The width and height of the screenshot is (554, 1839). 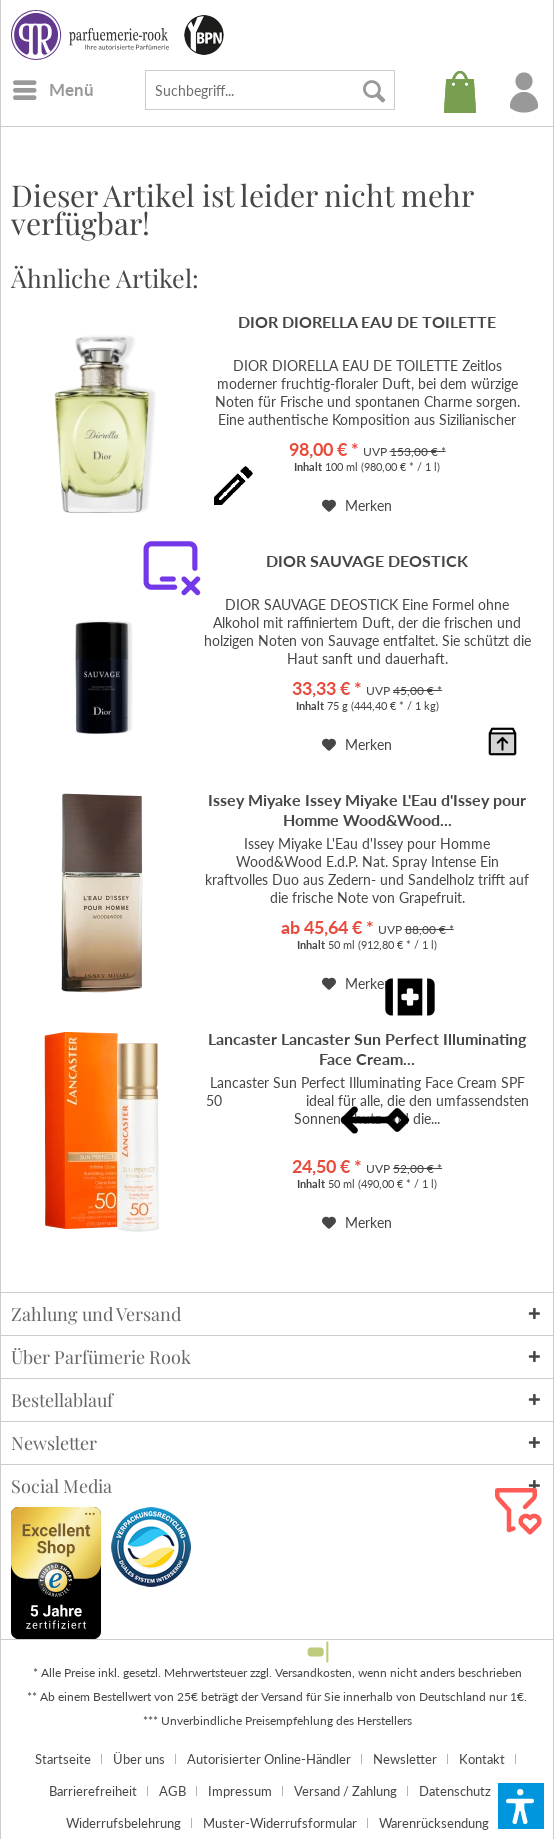 What do you see at coordinates (410, 997) in the screenshot?
I see `access first aid or medical help resources` at bounding box center [410, 997].